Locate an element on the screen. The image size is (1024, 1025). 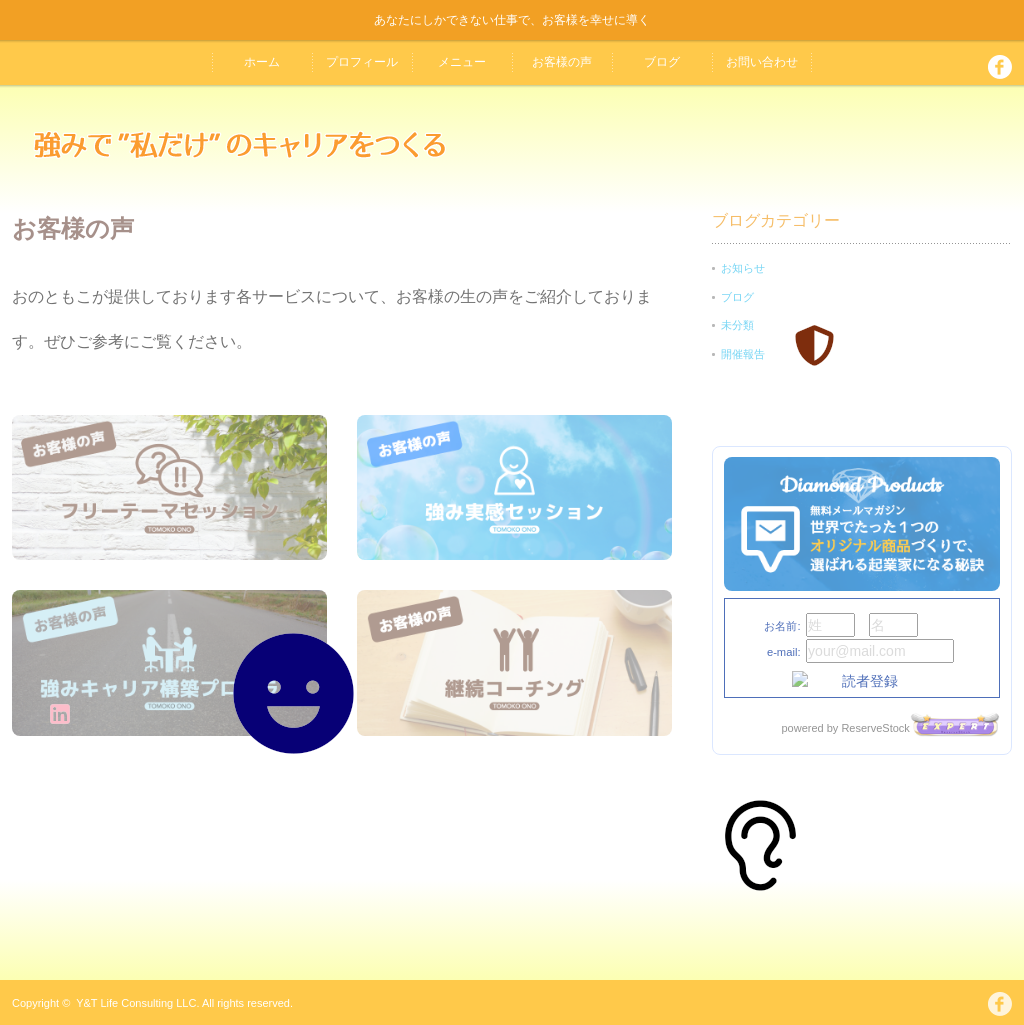
open linkedin profile is located at coordinates (60, 714).